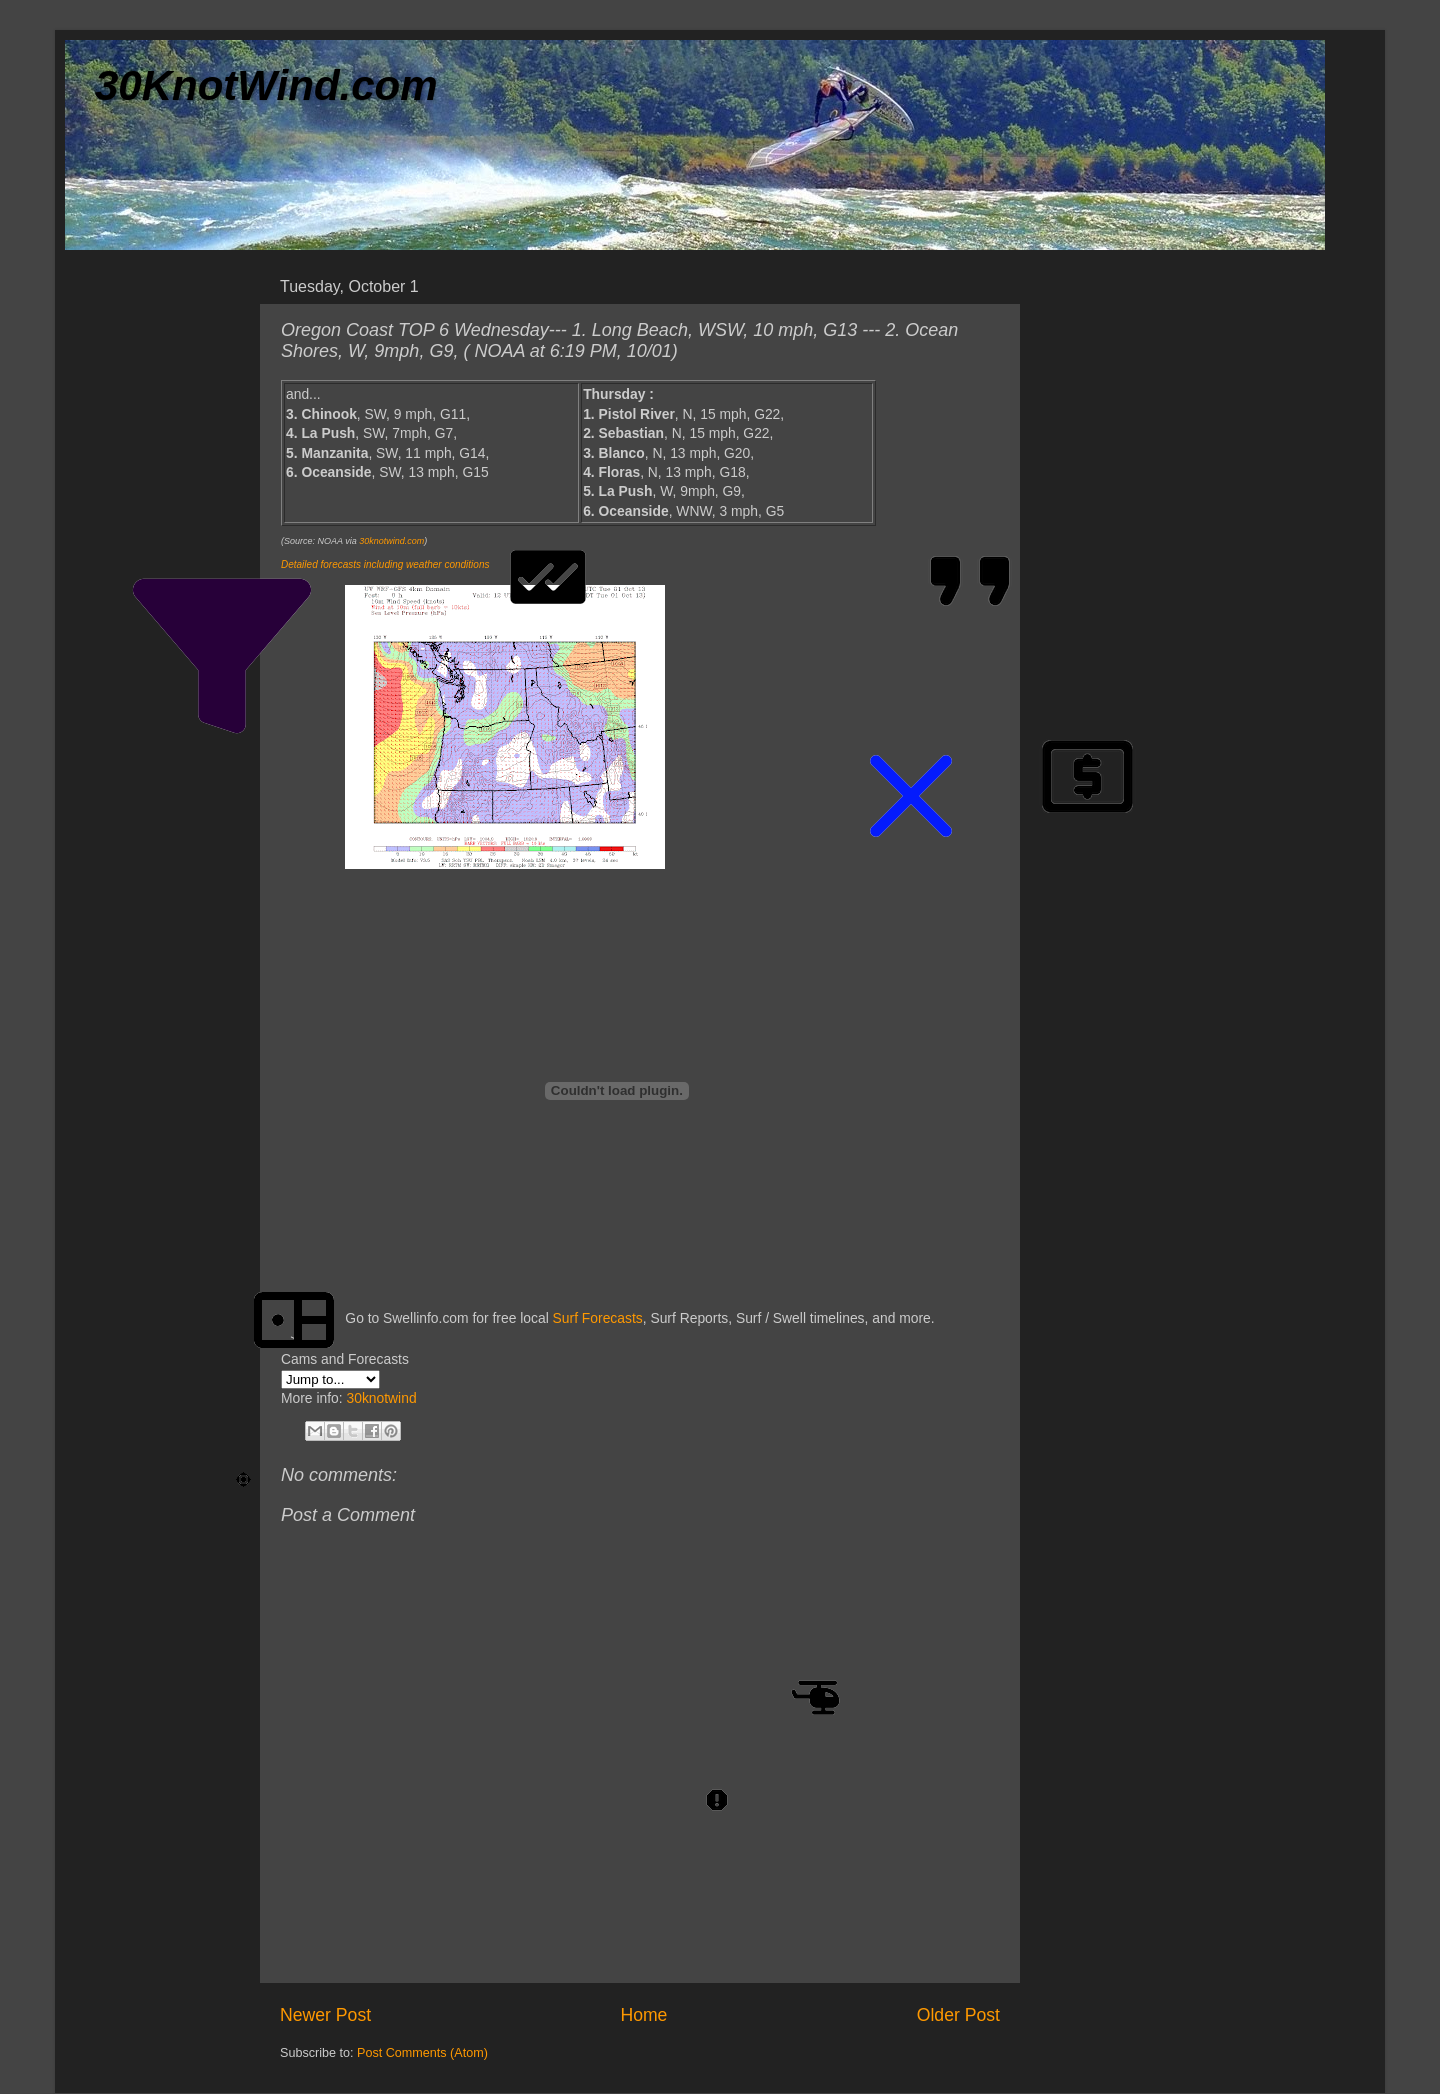 The image size is (1440, 2094). What do you see at coordinates (970, 581) in the screenshot?
I see `insert a block quote` at bounding box center [970, 581].